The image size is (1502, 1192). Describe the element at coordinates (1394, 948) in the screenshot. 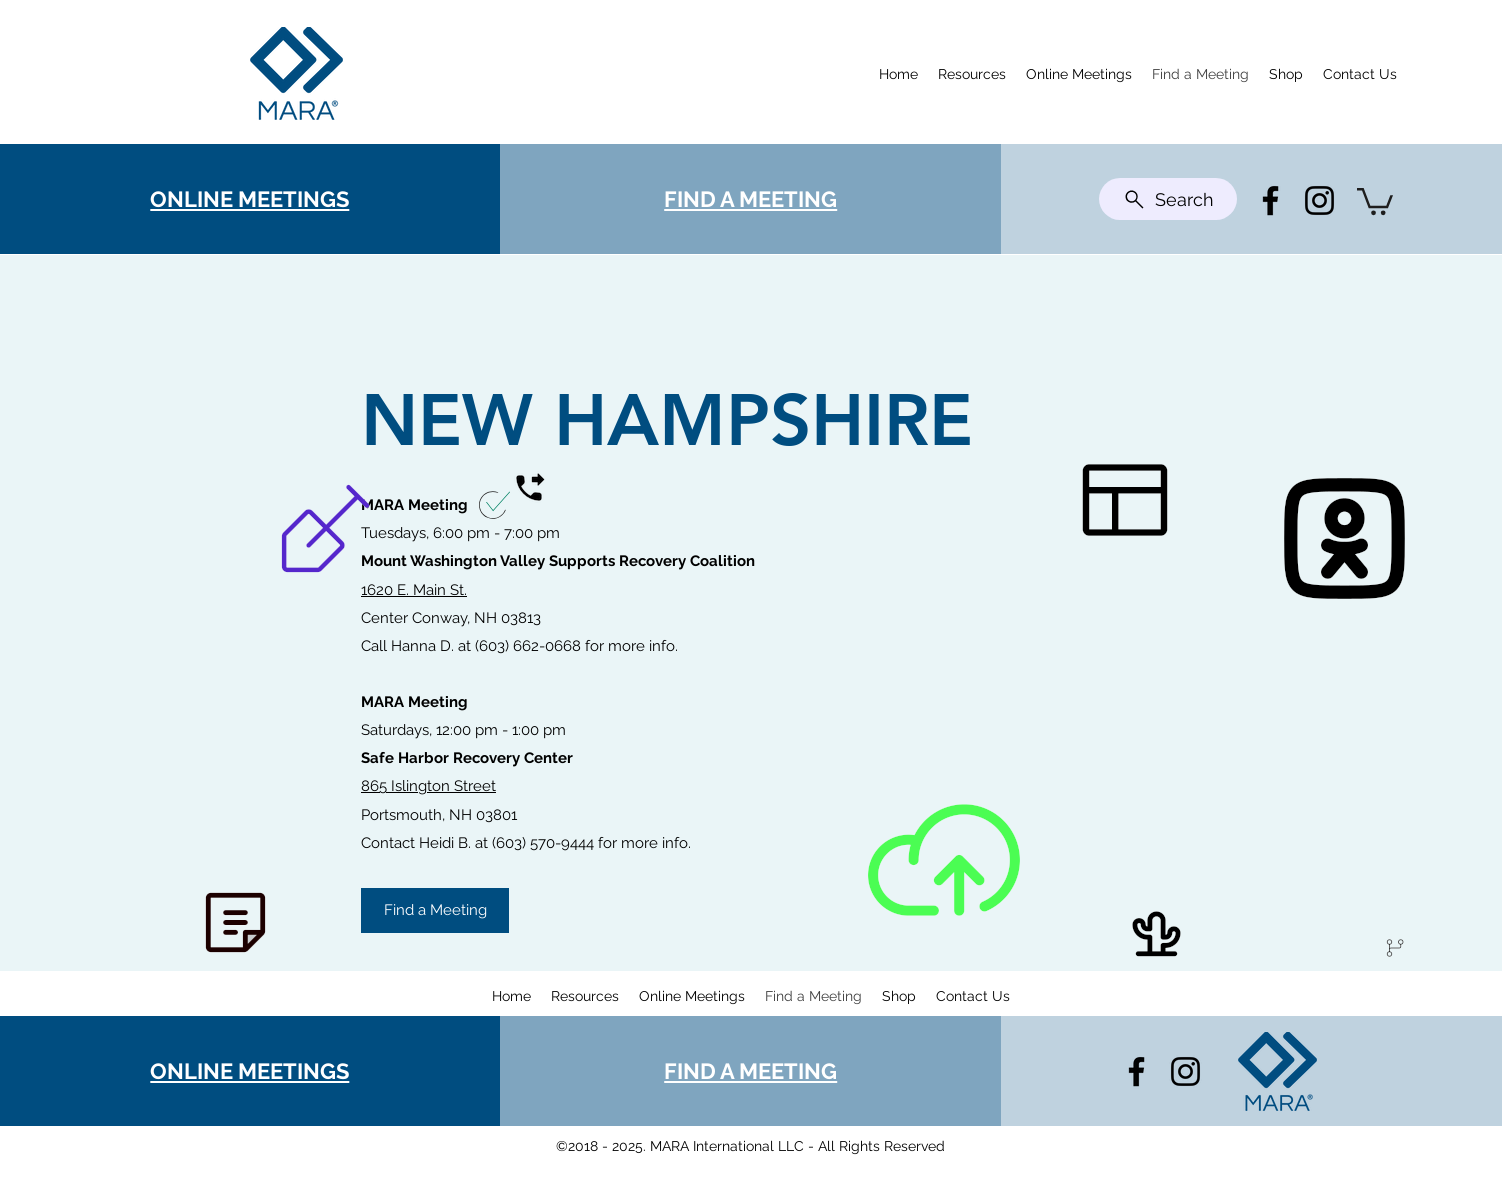

I see `view repository branches` at that location.